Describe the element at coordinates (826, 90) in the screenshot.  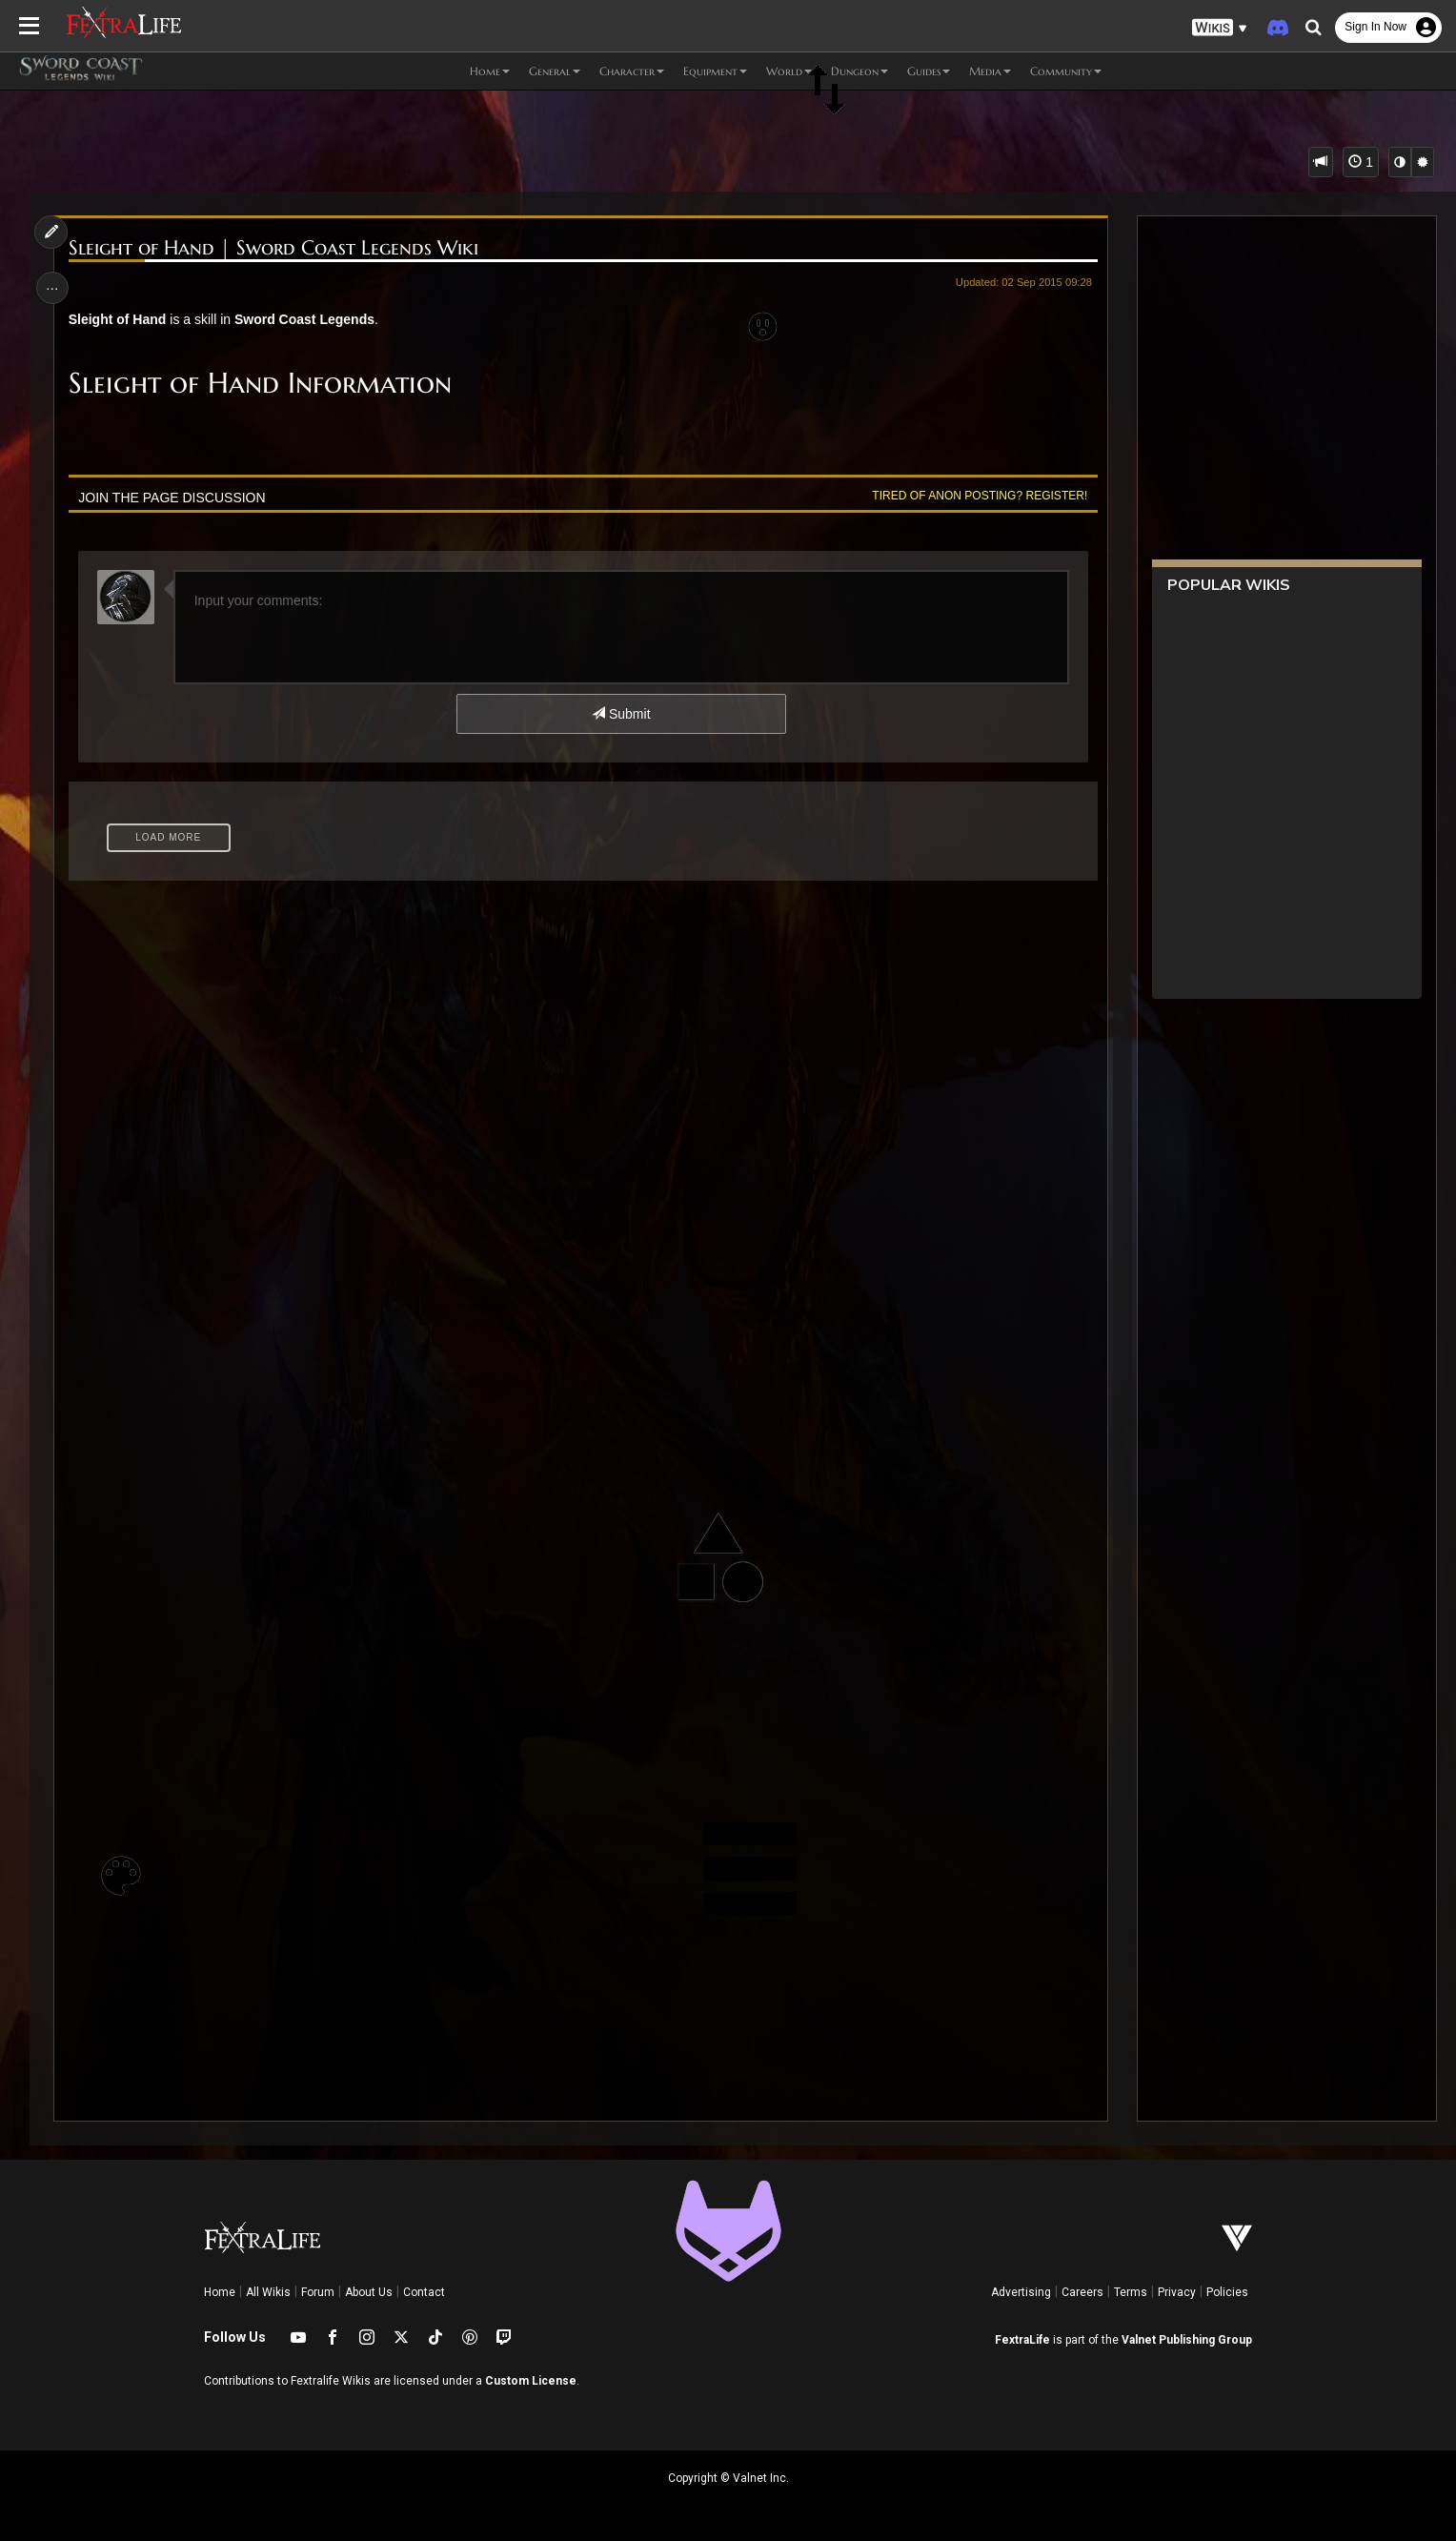
I see `import or export data` at that location.